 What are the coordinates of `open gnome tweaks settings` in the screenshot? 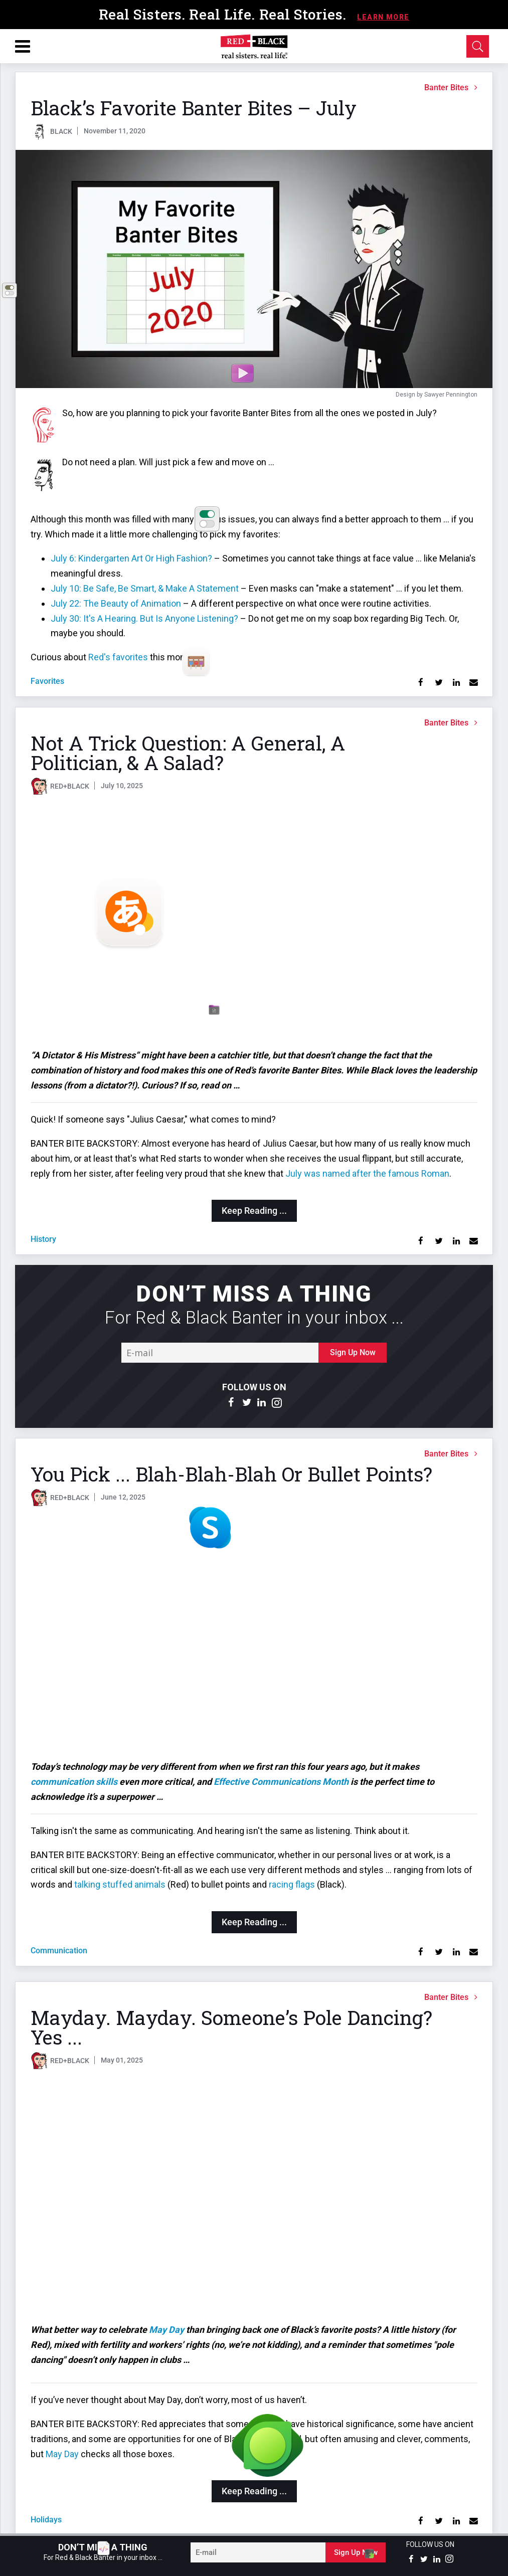 It's located at (10, 290).